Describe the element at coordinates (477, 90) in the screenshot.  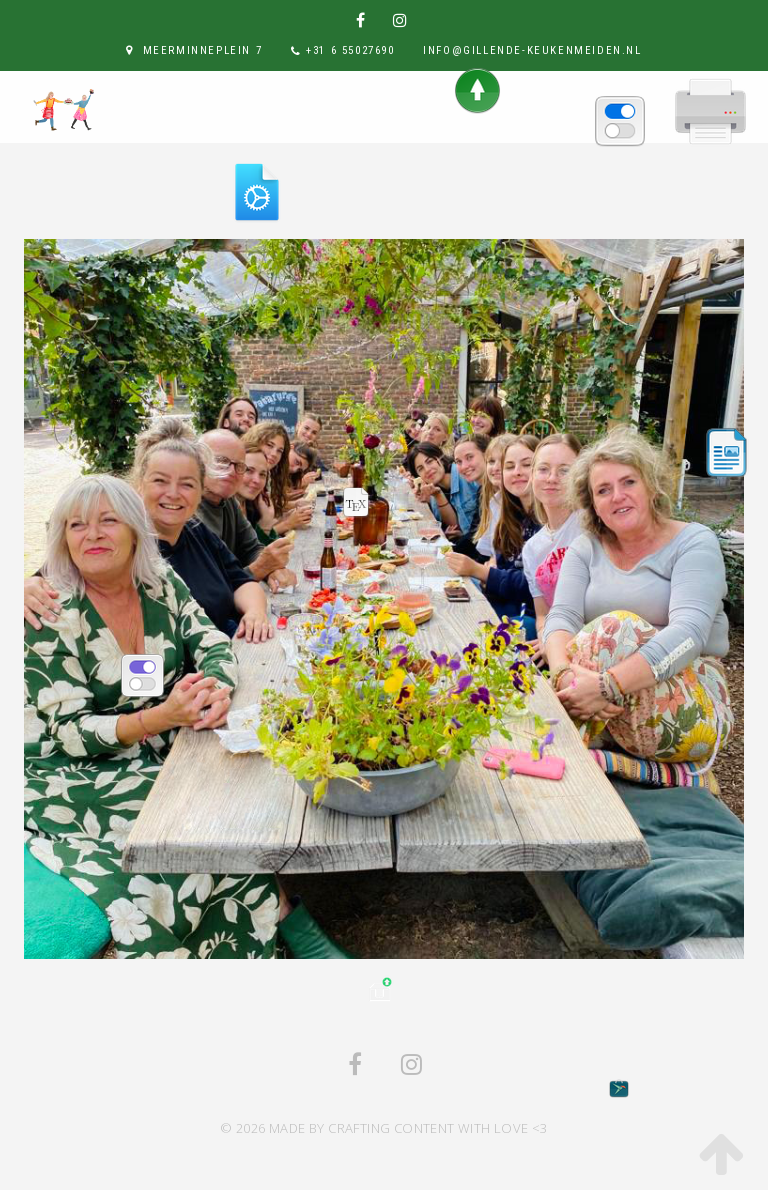
I see `software update available for installation` at that location.